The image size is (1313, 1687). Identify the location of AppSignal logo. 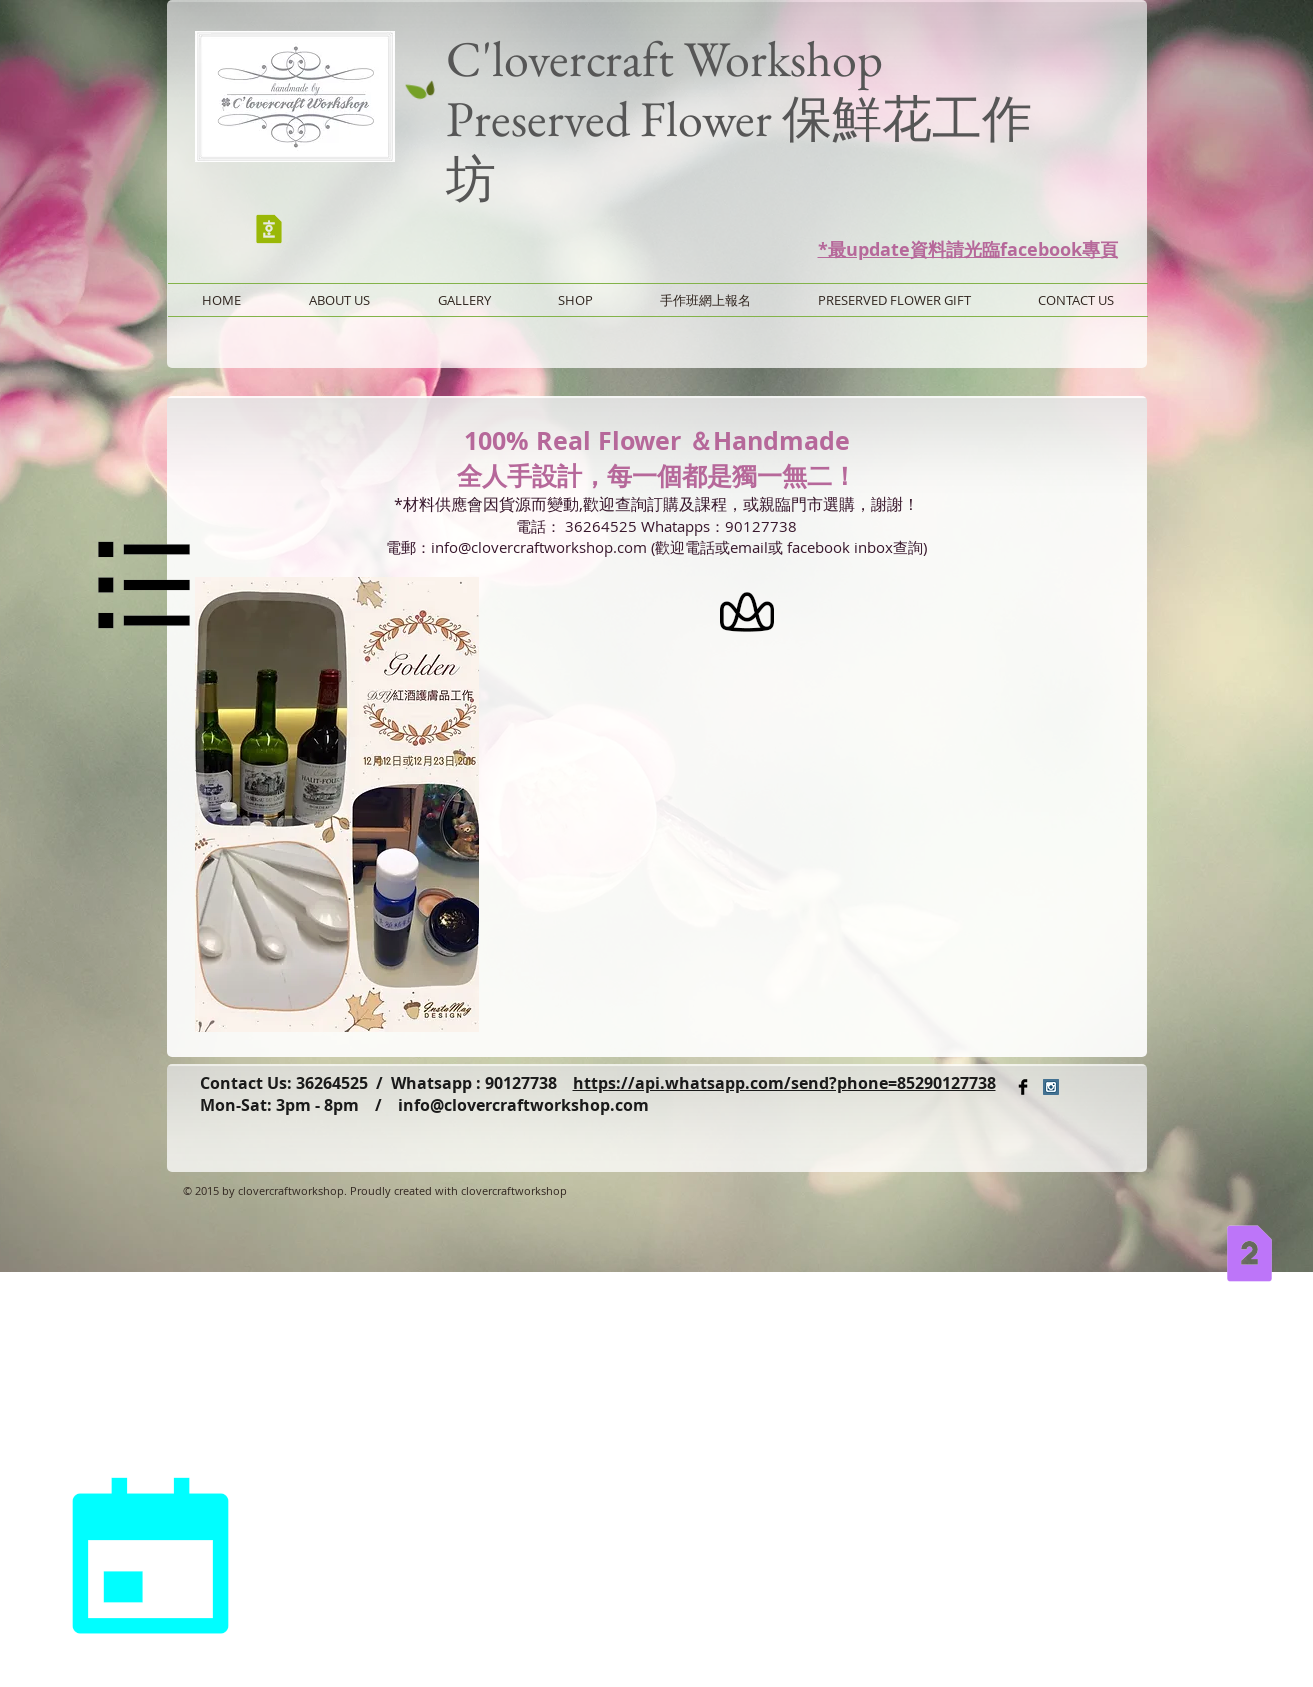
(747, 612).